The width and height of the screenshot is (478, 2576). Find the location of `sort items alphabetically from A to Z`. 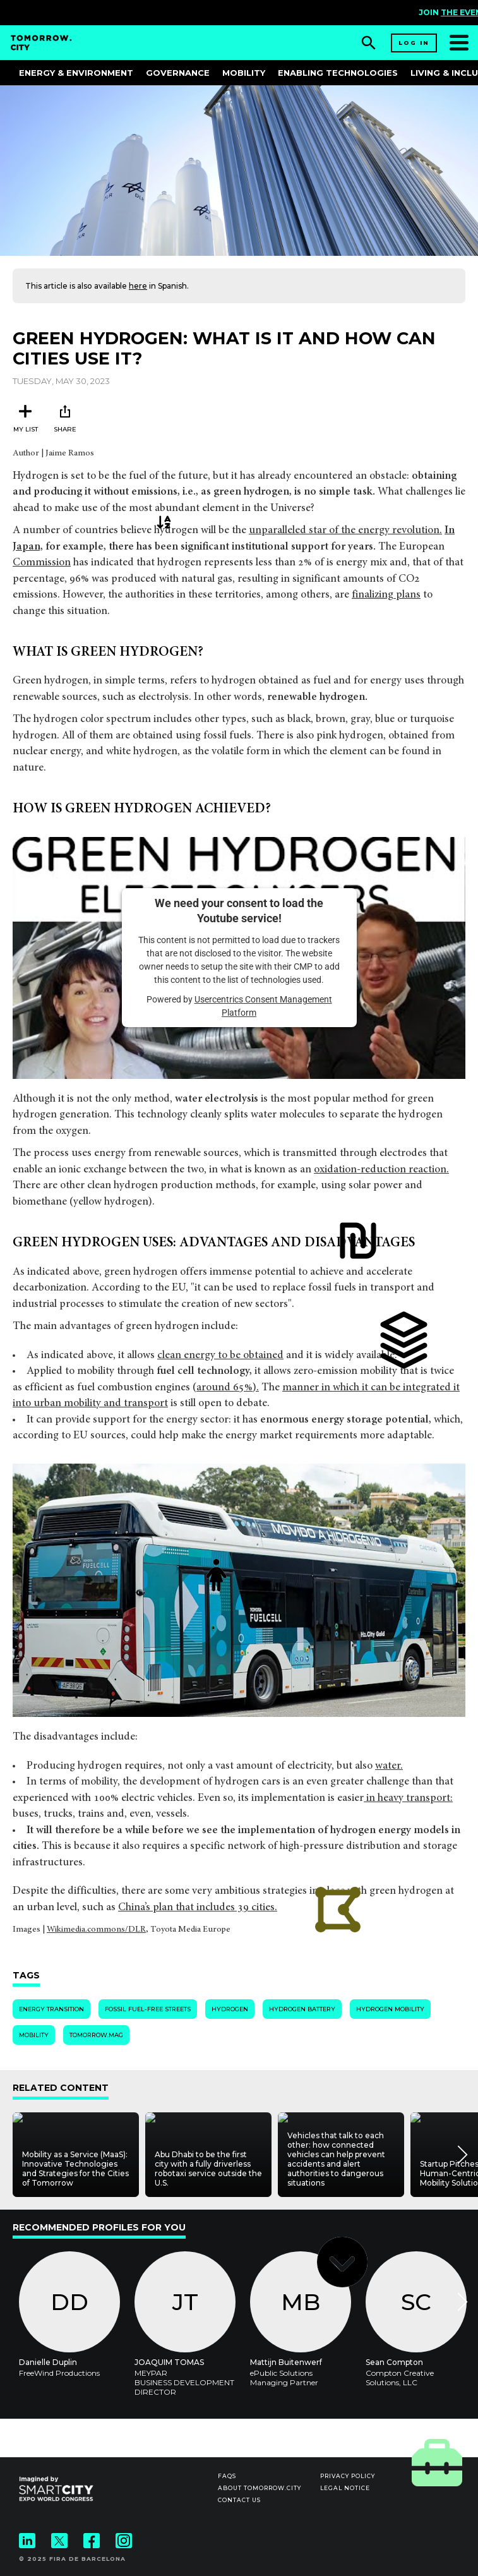

sort items alphabetically from A to Z is located at coordinates (164, 522).